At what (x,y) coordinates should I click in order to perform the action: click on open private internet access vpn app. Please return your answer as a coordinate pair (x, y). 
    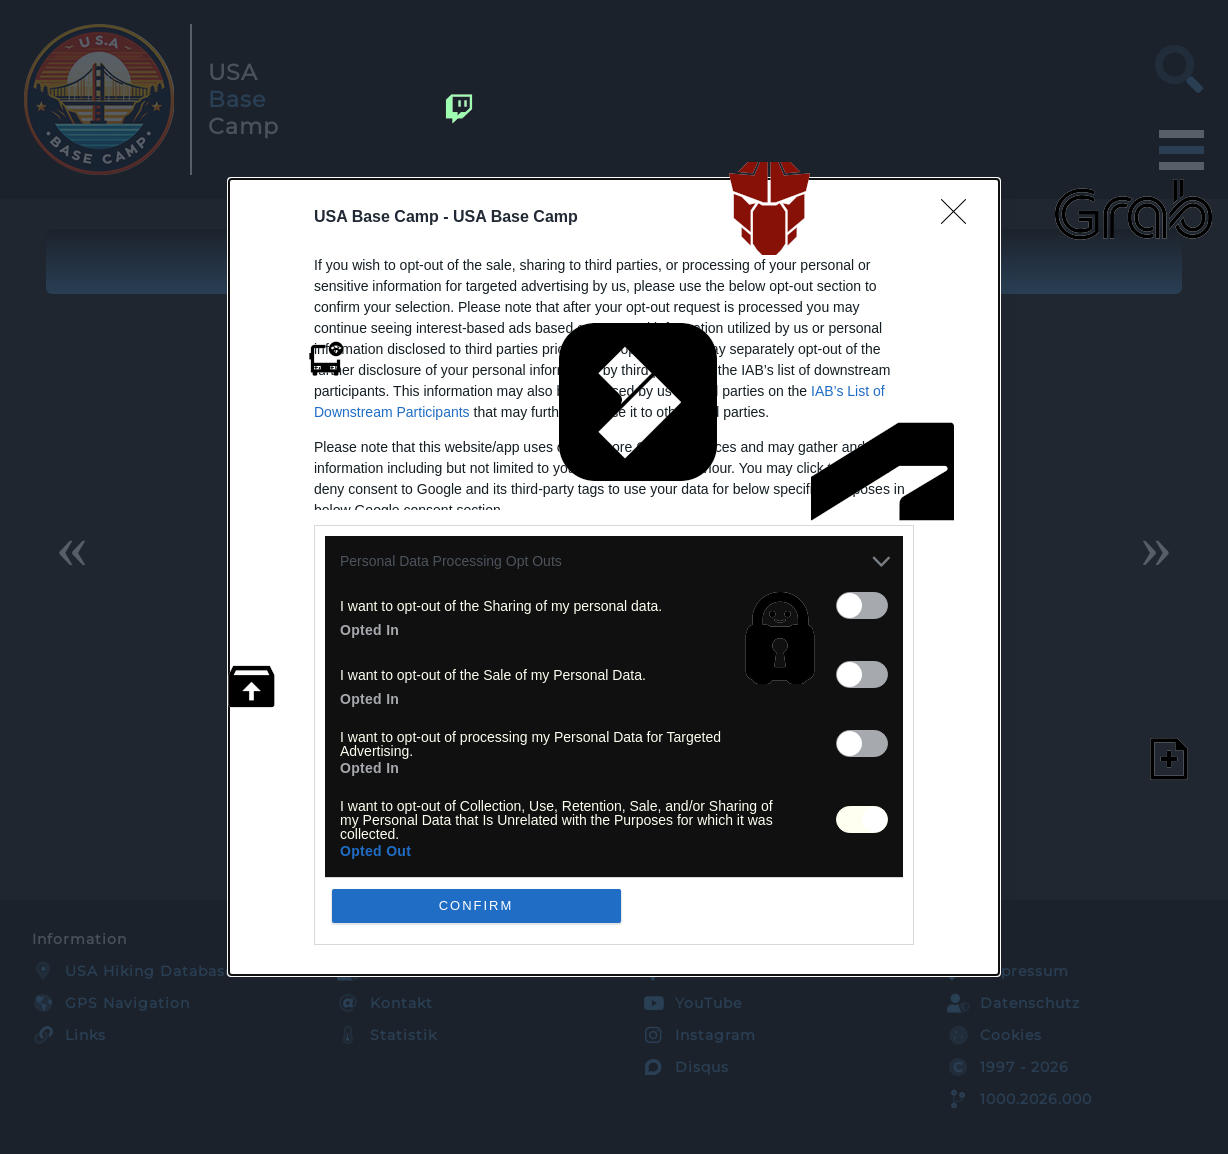
    Looking at the image, I should click on (780, 638).